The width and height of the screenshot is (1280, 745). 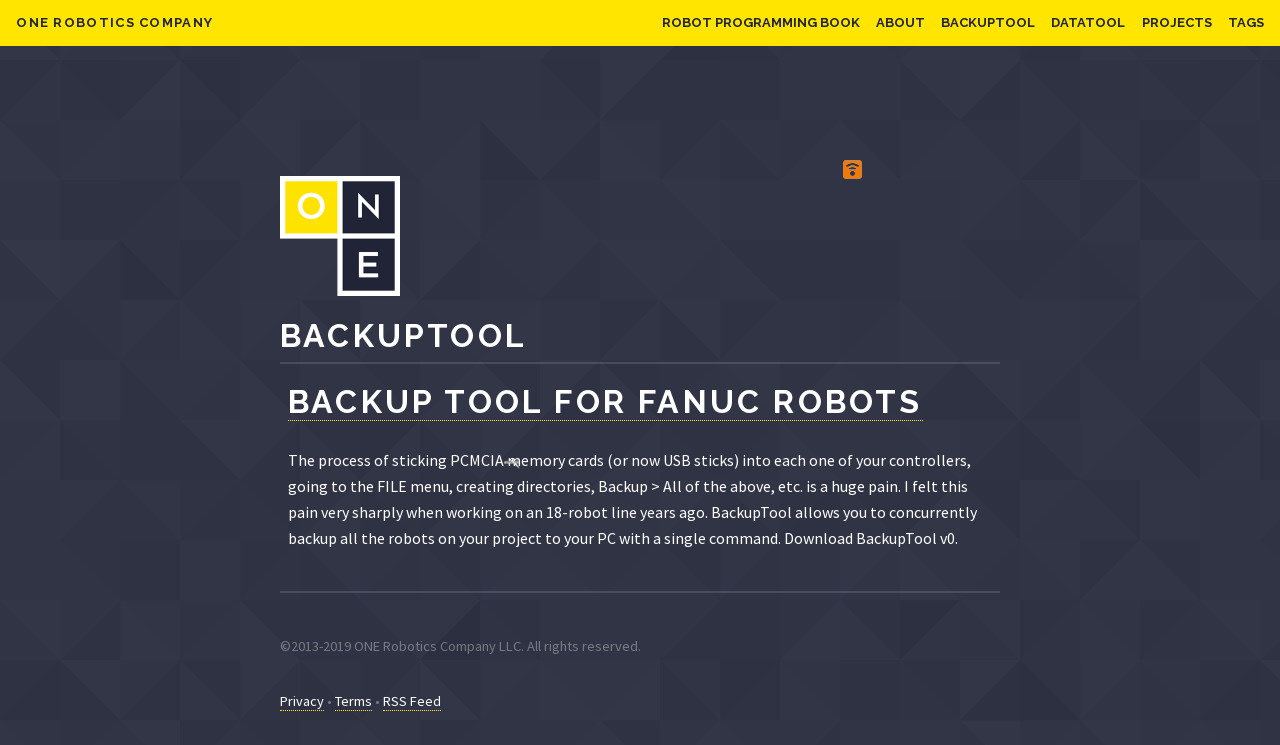 I want to click on access keyboard settings and preferences, so click(x=511, y=460).